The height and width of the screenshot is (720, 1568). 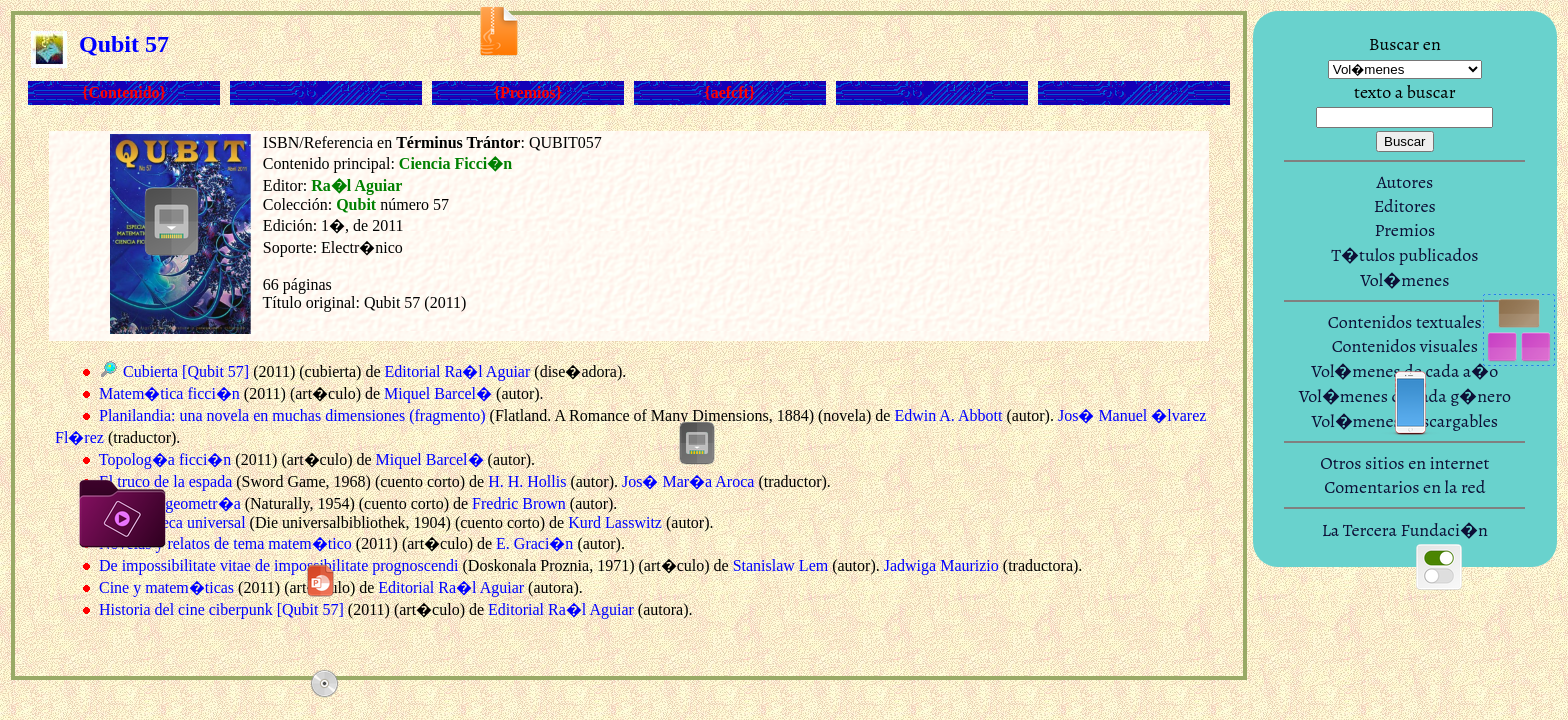 I want to click on open adobe premiere elements project folder, so click(x=122, y=516).